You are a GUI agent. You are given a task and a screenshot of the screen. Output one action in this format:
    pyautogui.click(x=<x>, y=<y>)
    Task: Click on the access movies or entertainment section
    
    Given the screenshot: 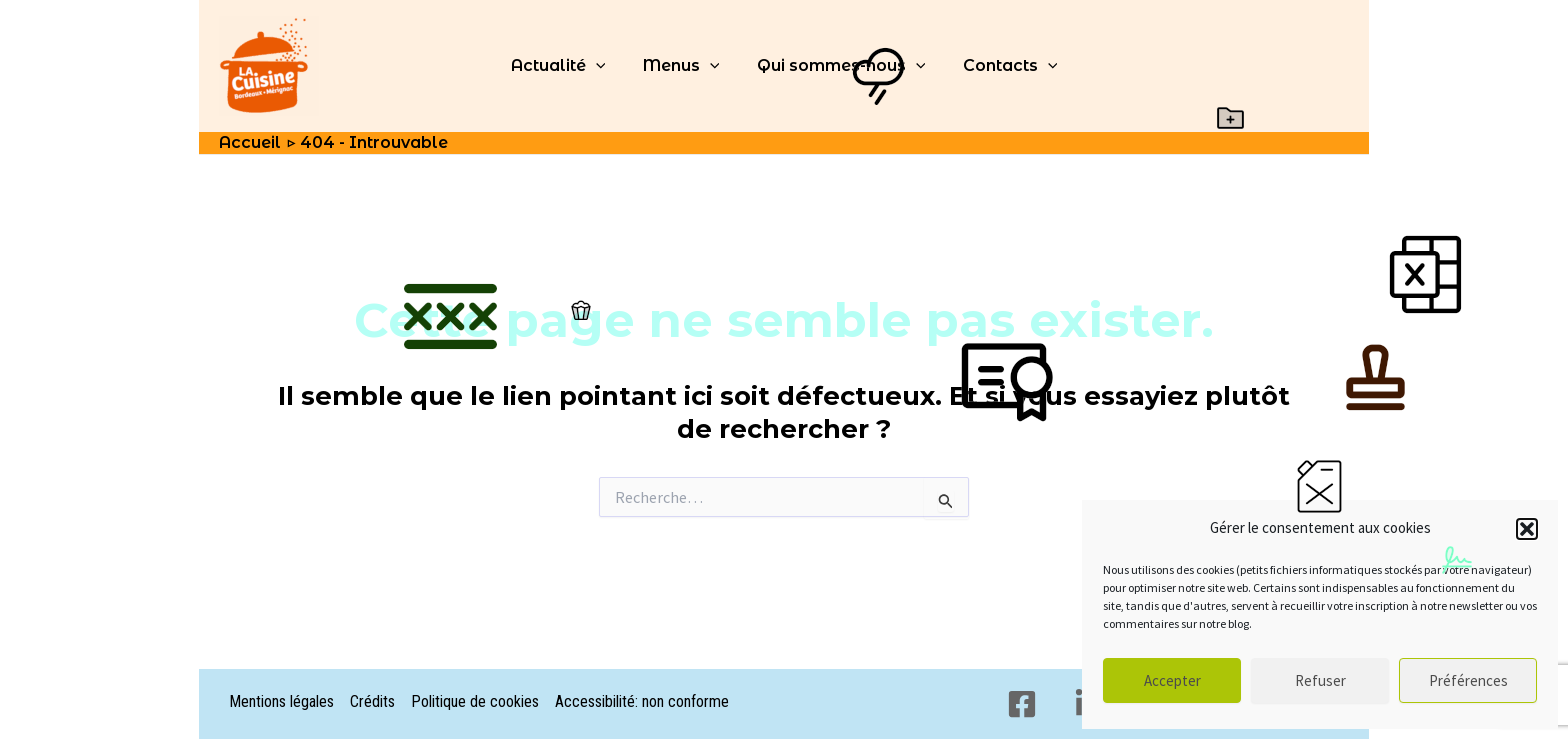 What is the action you would take?
    pyautogui.click(x=581, y=311)
    